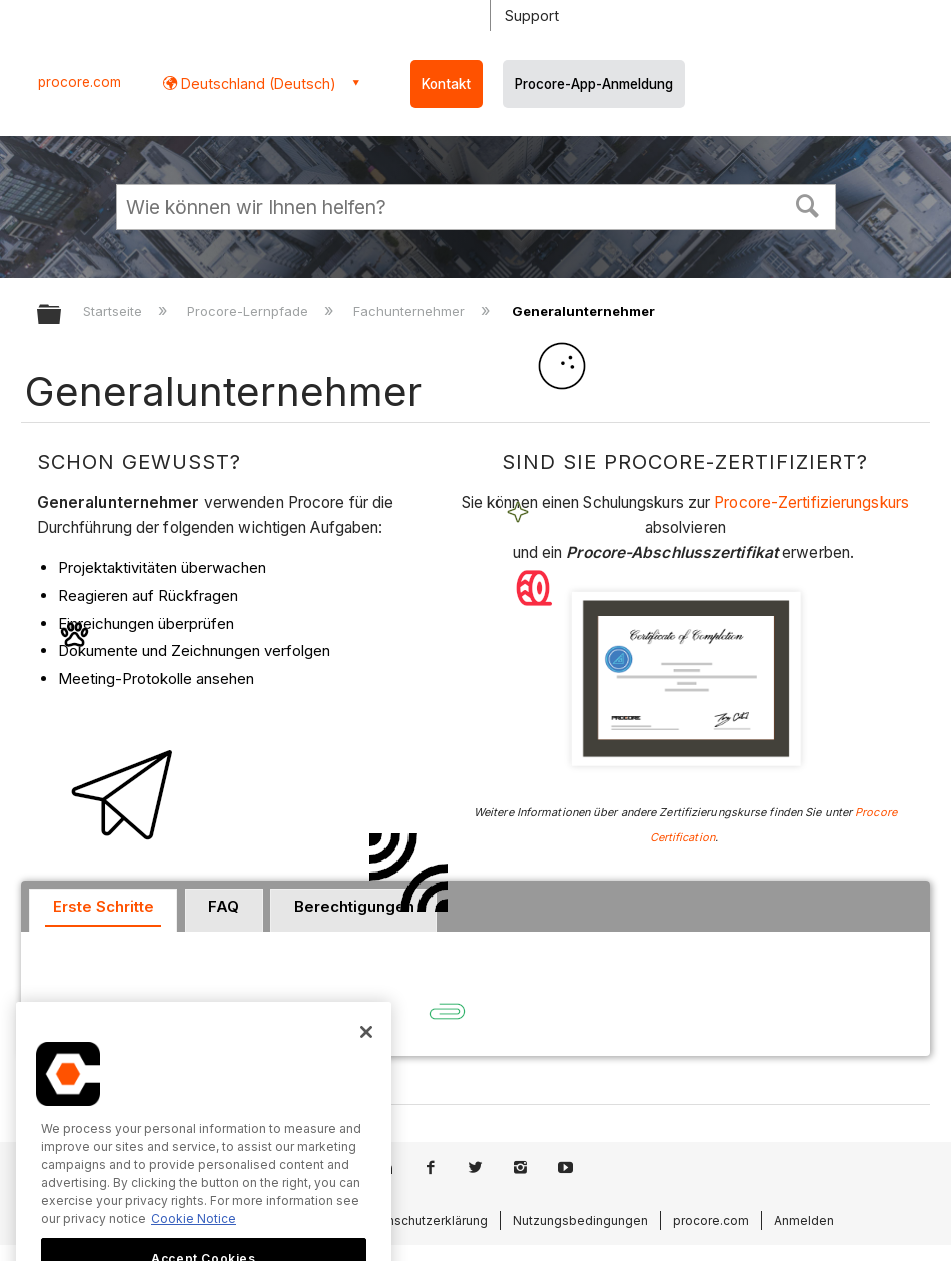 Image resolution: width=951 pixels, height=1261 pixels. Describe the element at coordinates (408, 872) in the screenshot. I see `enable lens flare or light leak effect` at that location.